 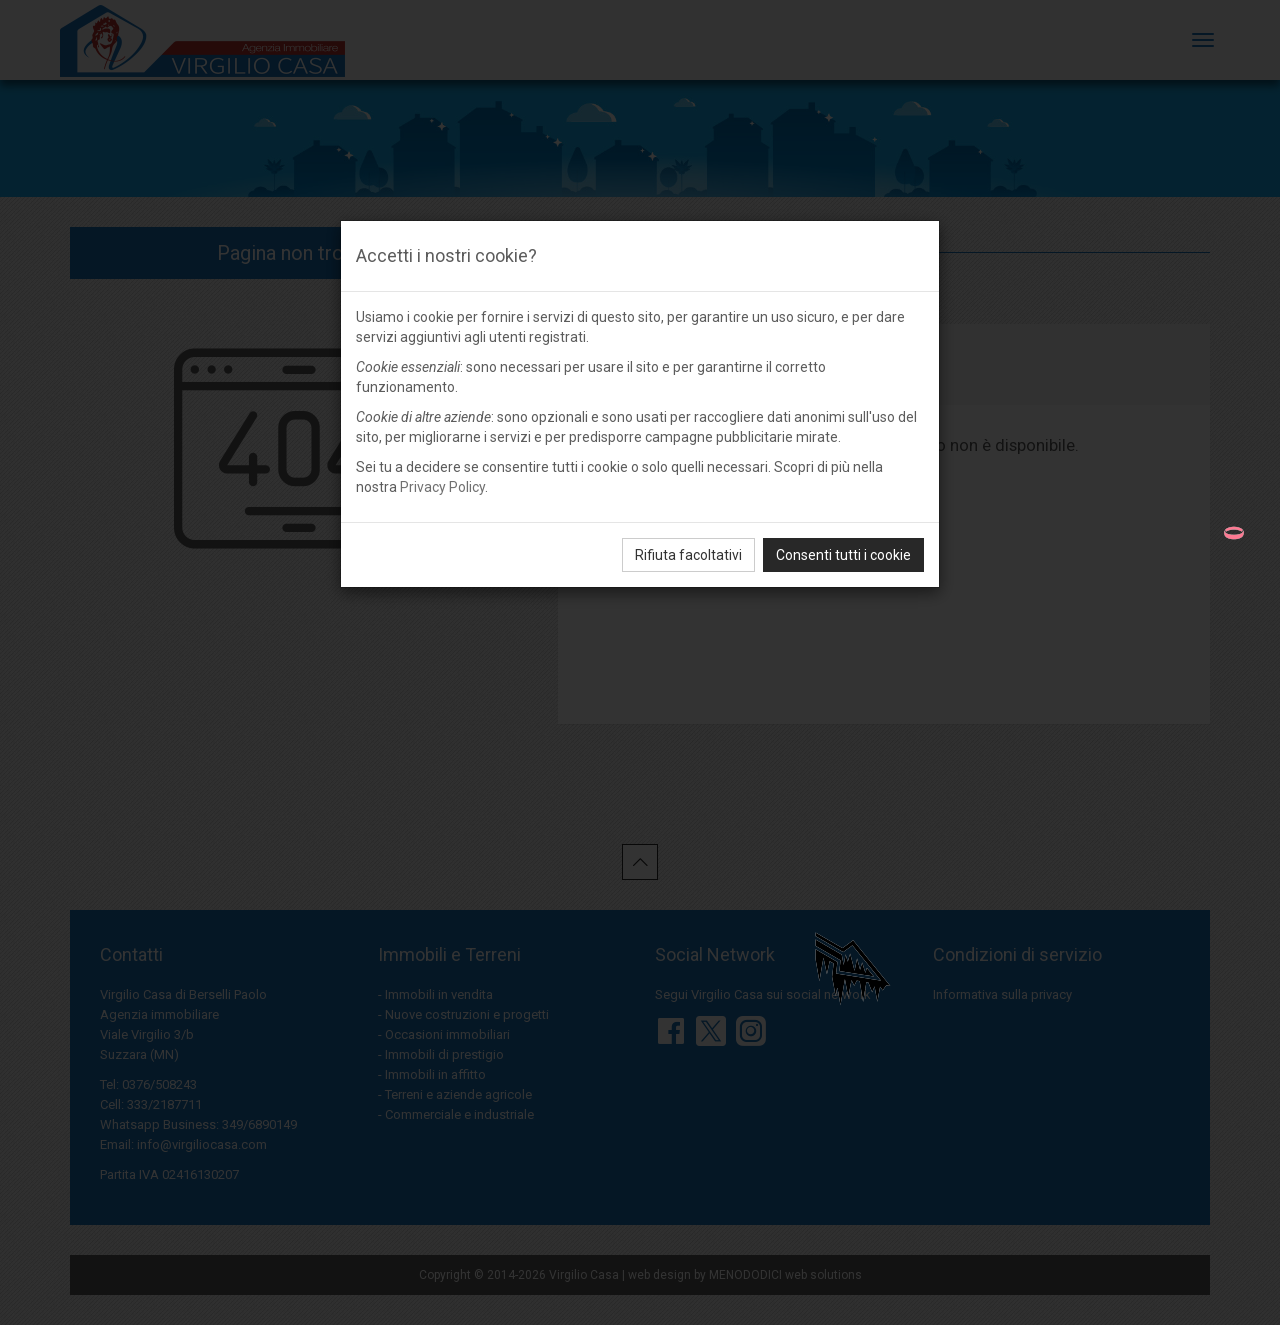 What do you see at coordinates (853, 968) in the screenshot?
I see `ice arrow ability or spell` at bounding box center [853, 968].